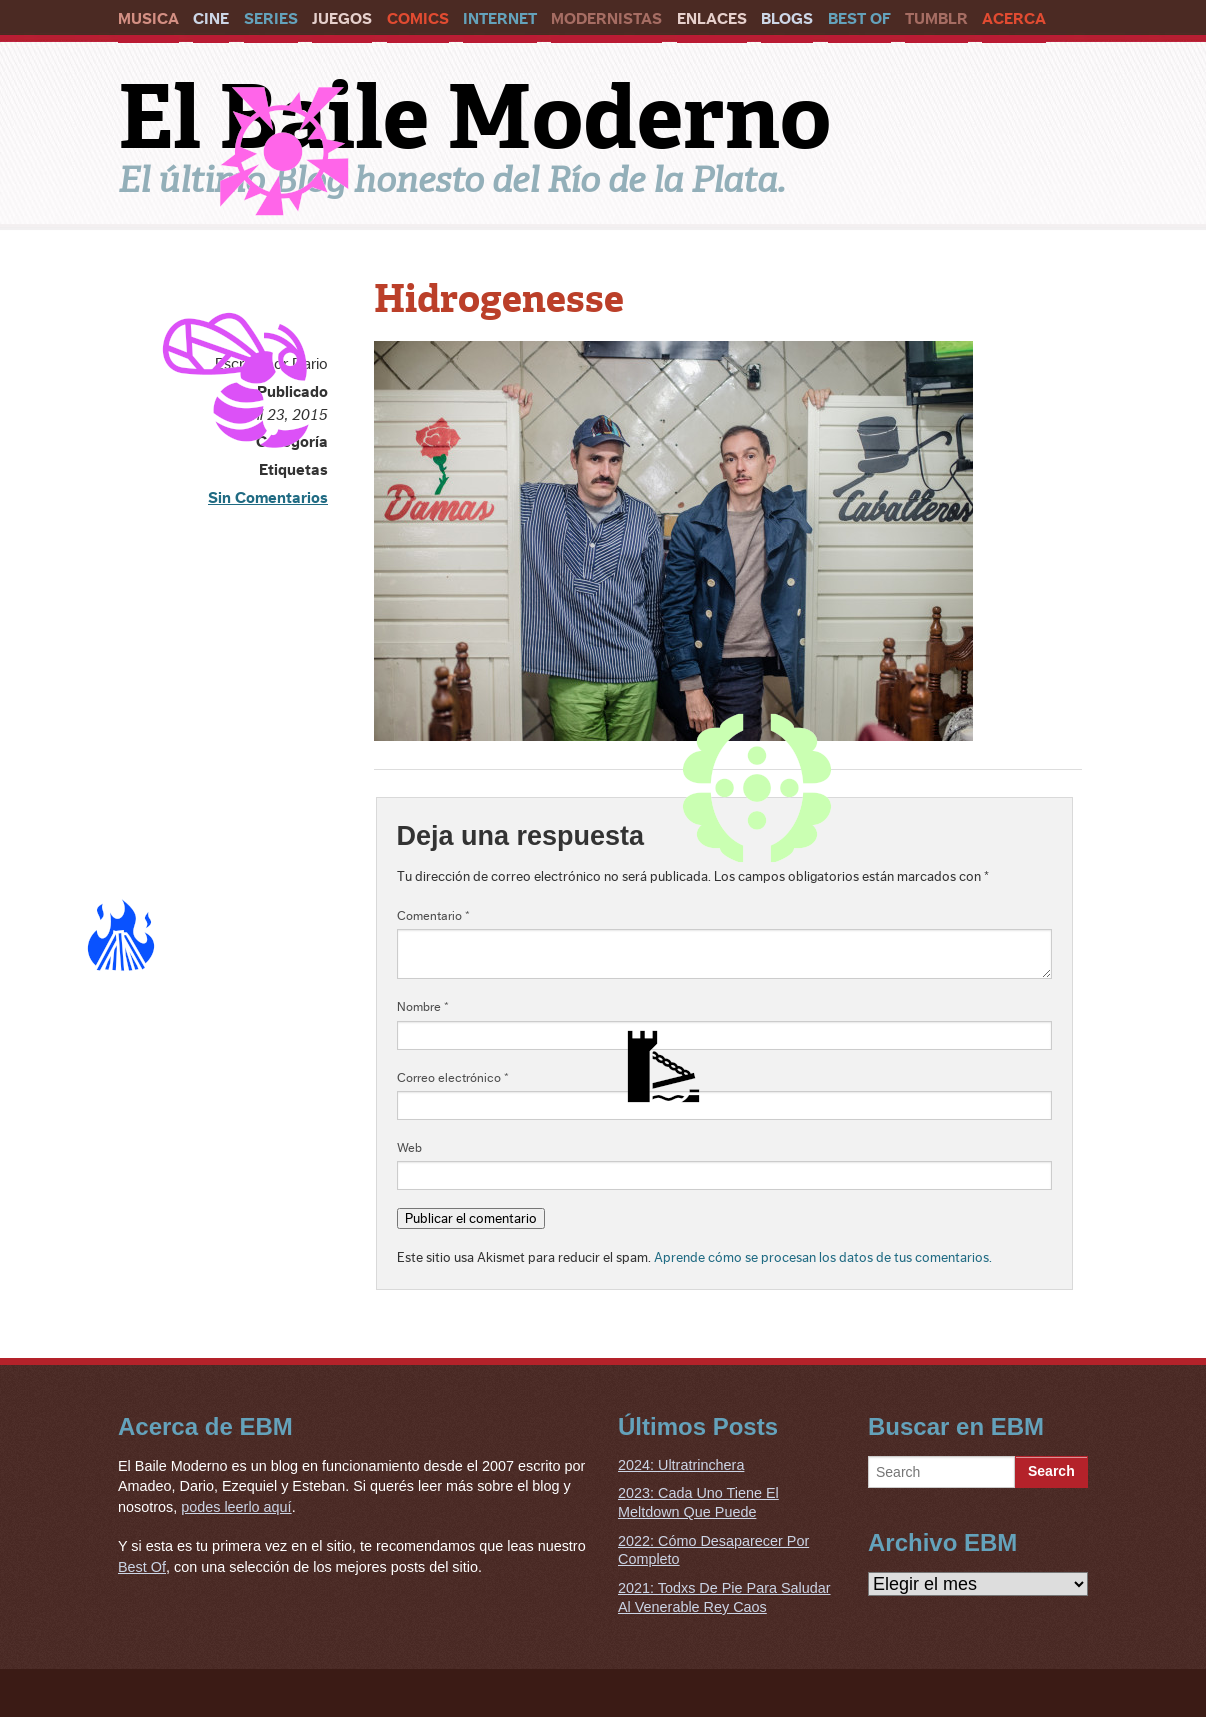 The image size is (1206, 1717). Describe the element at coordinates (284, 151) in the screenshot. I see `indicates a critical hit or power attack in gameplay` at that location.